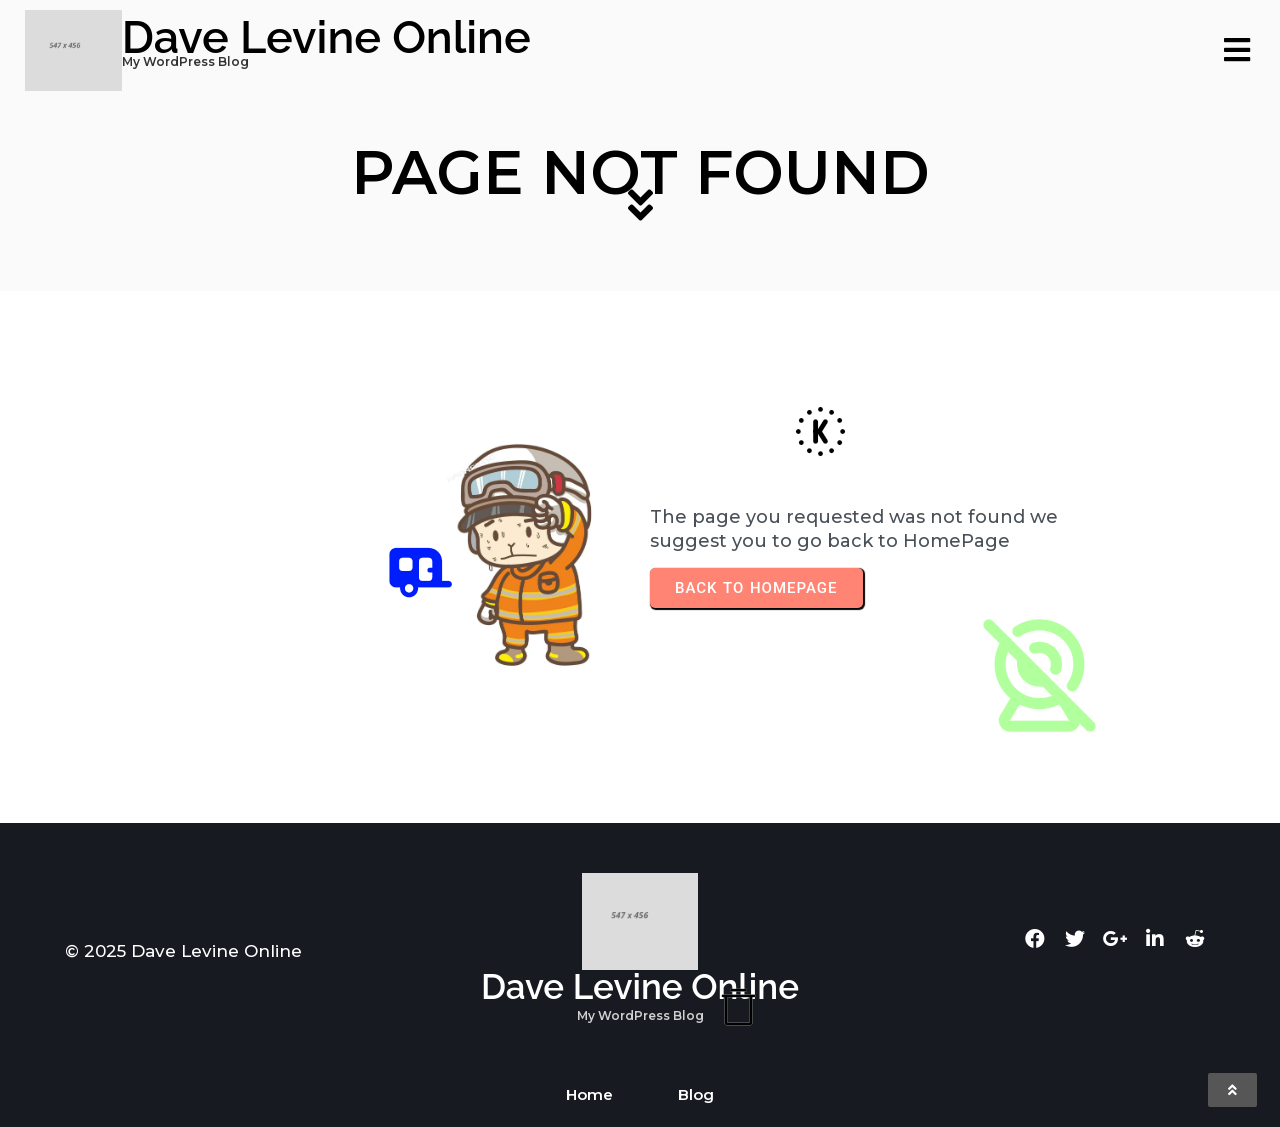 This screenshot has height=1127, width=1280. What do you see at coordinates (1039, 675) in the screenshot?
I see `disable webcam` at bounding box center [1039, 675].